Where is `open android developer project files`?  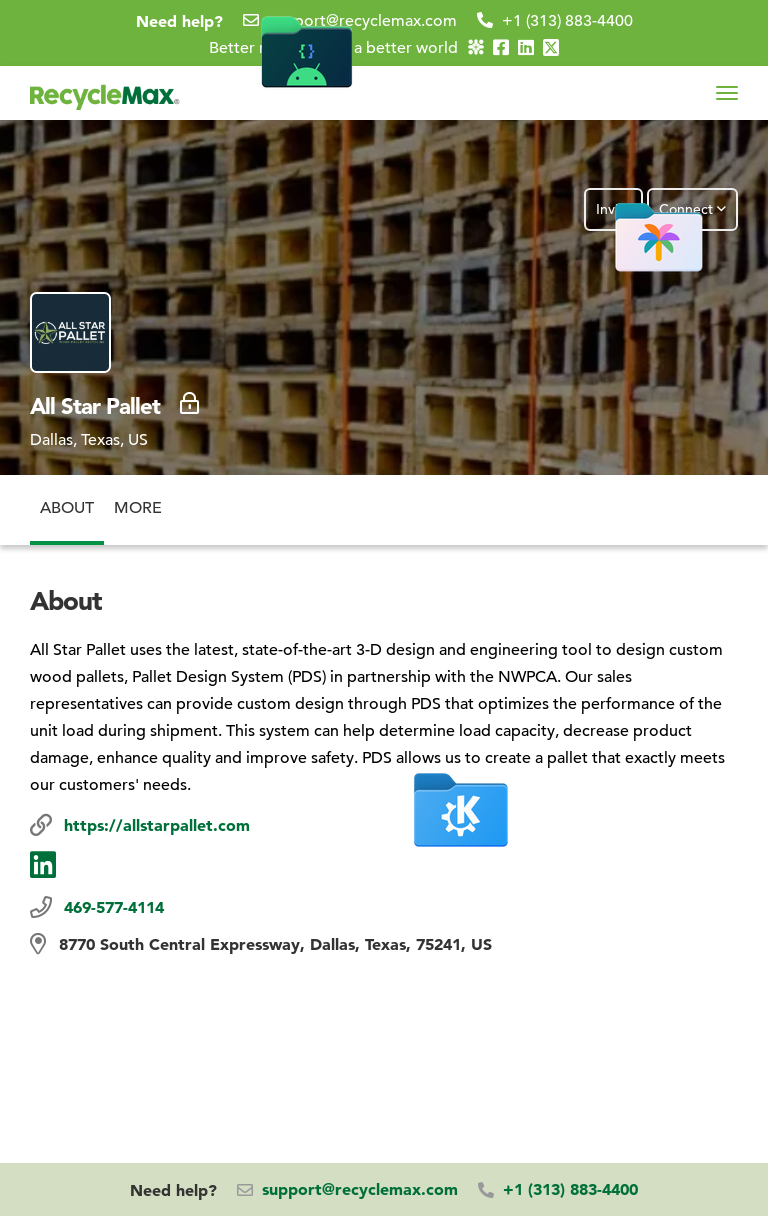 open android developer project files is located at coordinates (306, 54).